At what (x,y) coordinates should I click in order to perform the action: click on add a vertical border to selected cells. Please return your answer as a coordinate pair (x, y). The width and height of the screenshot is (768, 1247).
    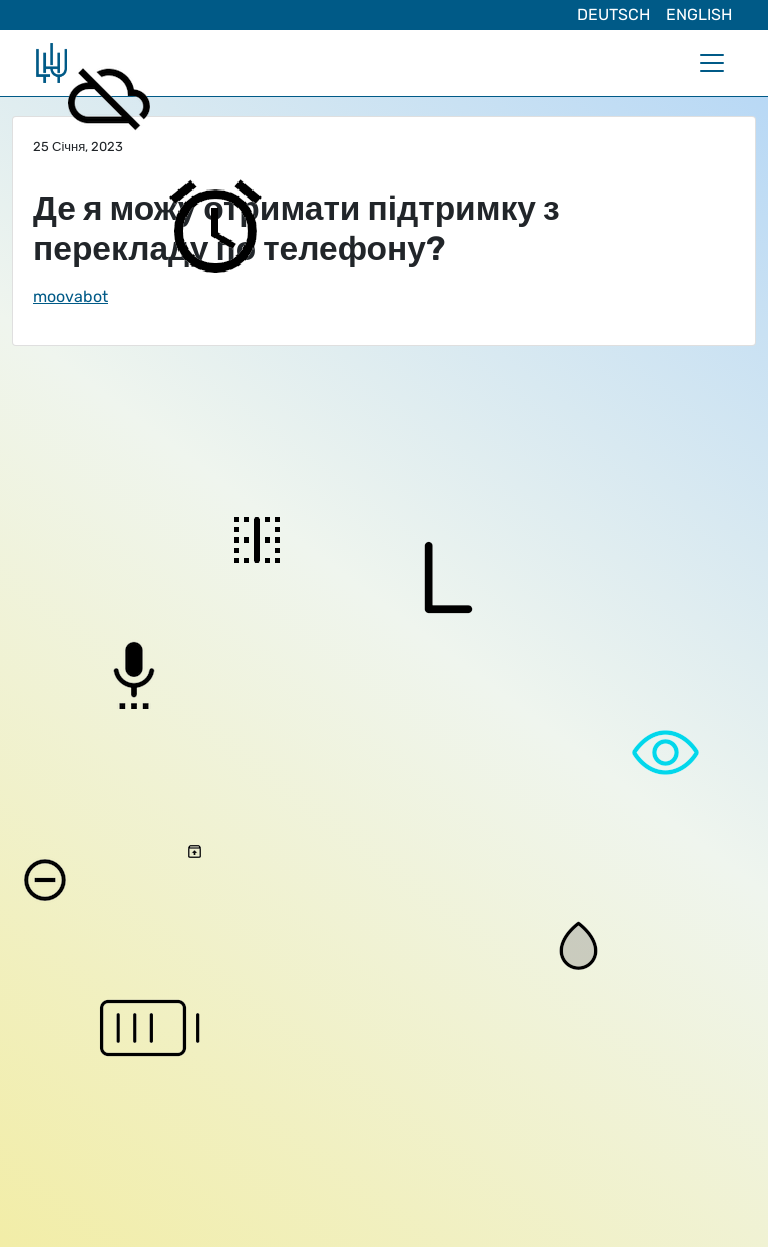
    Looking at the image, I should click on (257, 540).